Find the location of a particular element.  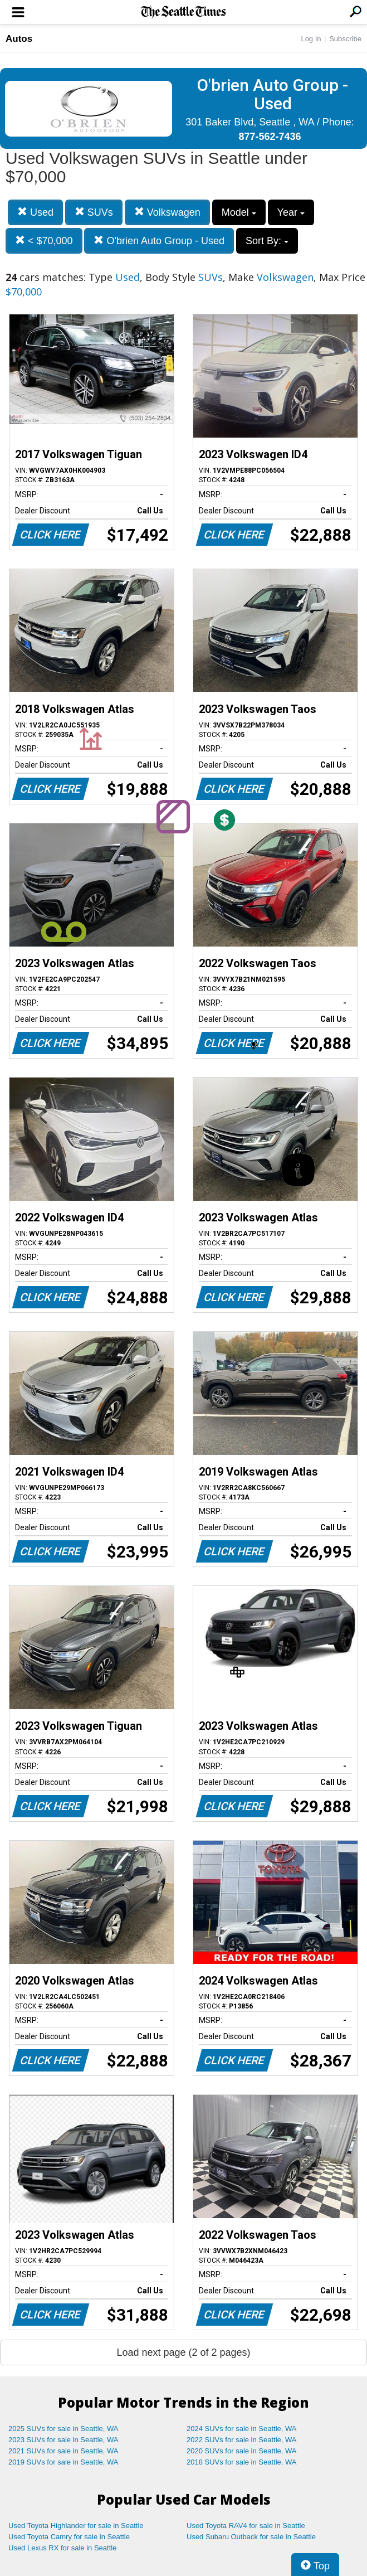

view growth metrics or trending data is located at coordinates (91, 739).